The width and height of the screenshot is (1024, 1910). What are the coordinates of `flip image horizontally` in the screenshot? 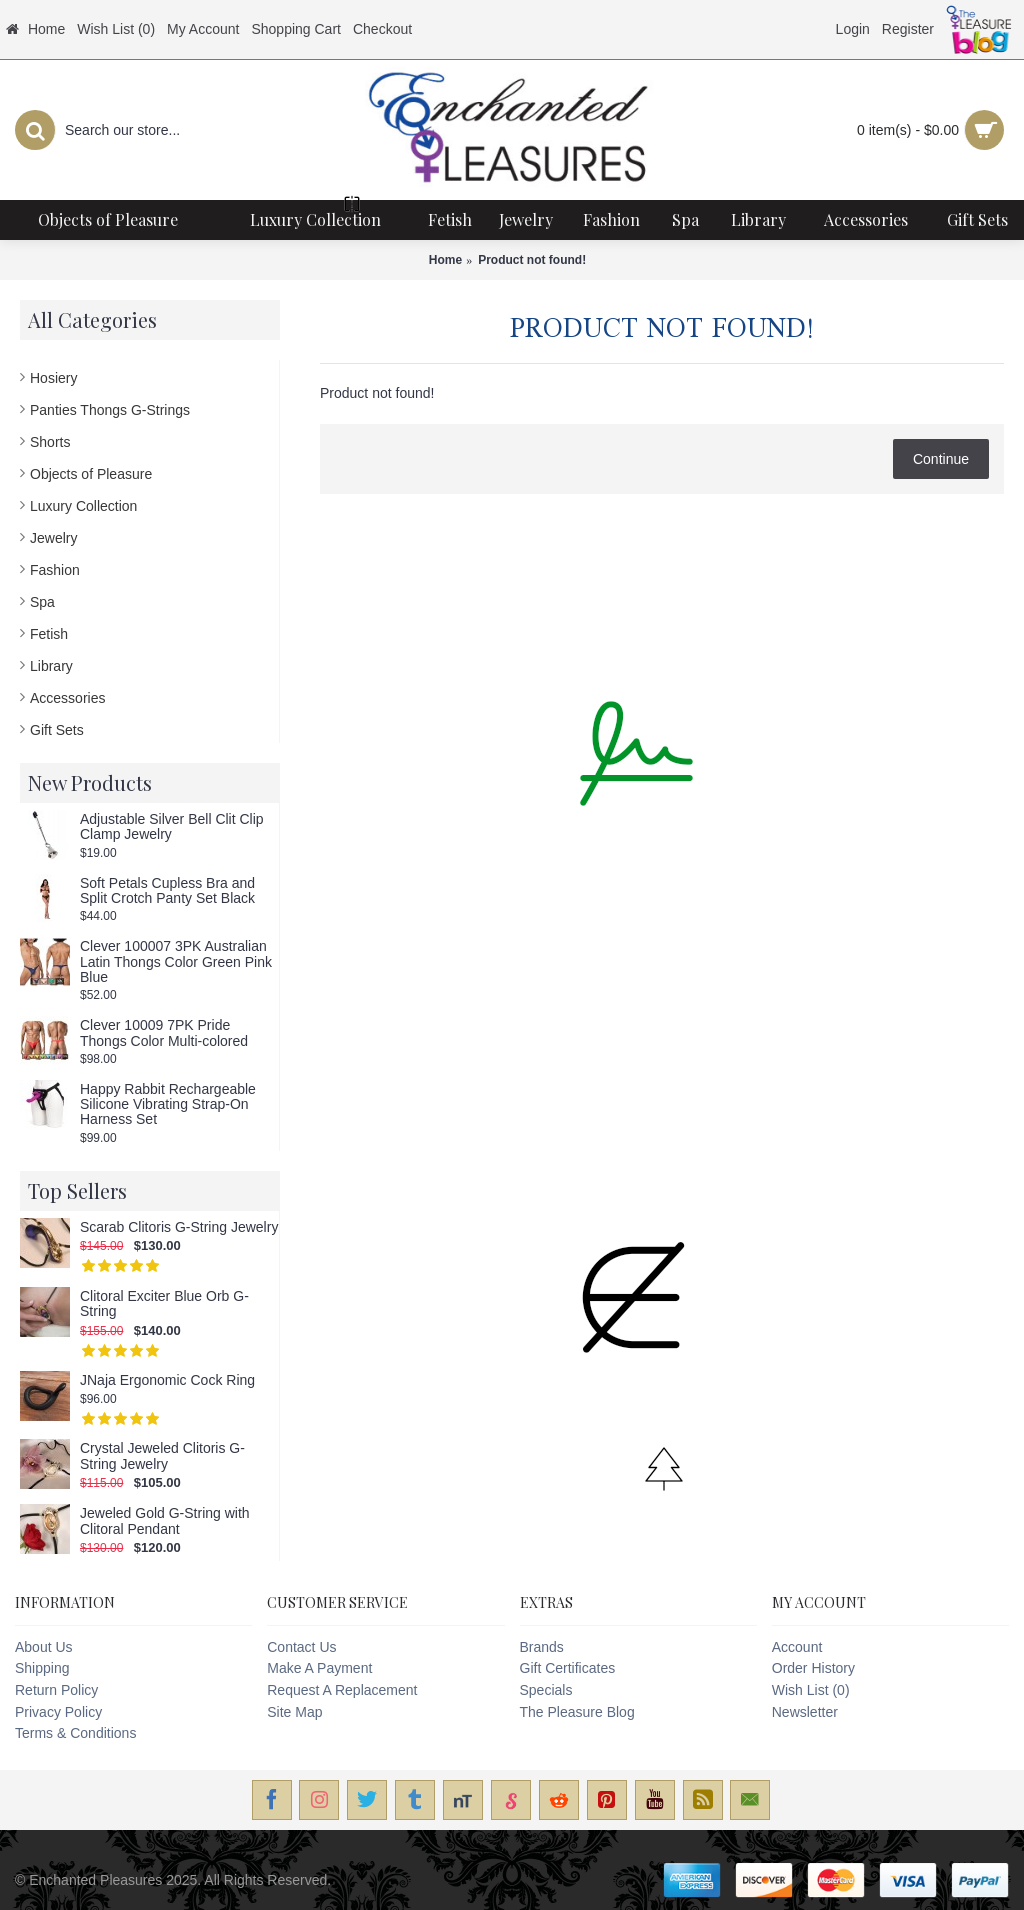 It's located at (352, 204).